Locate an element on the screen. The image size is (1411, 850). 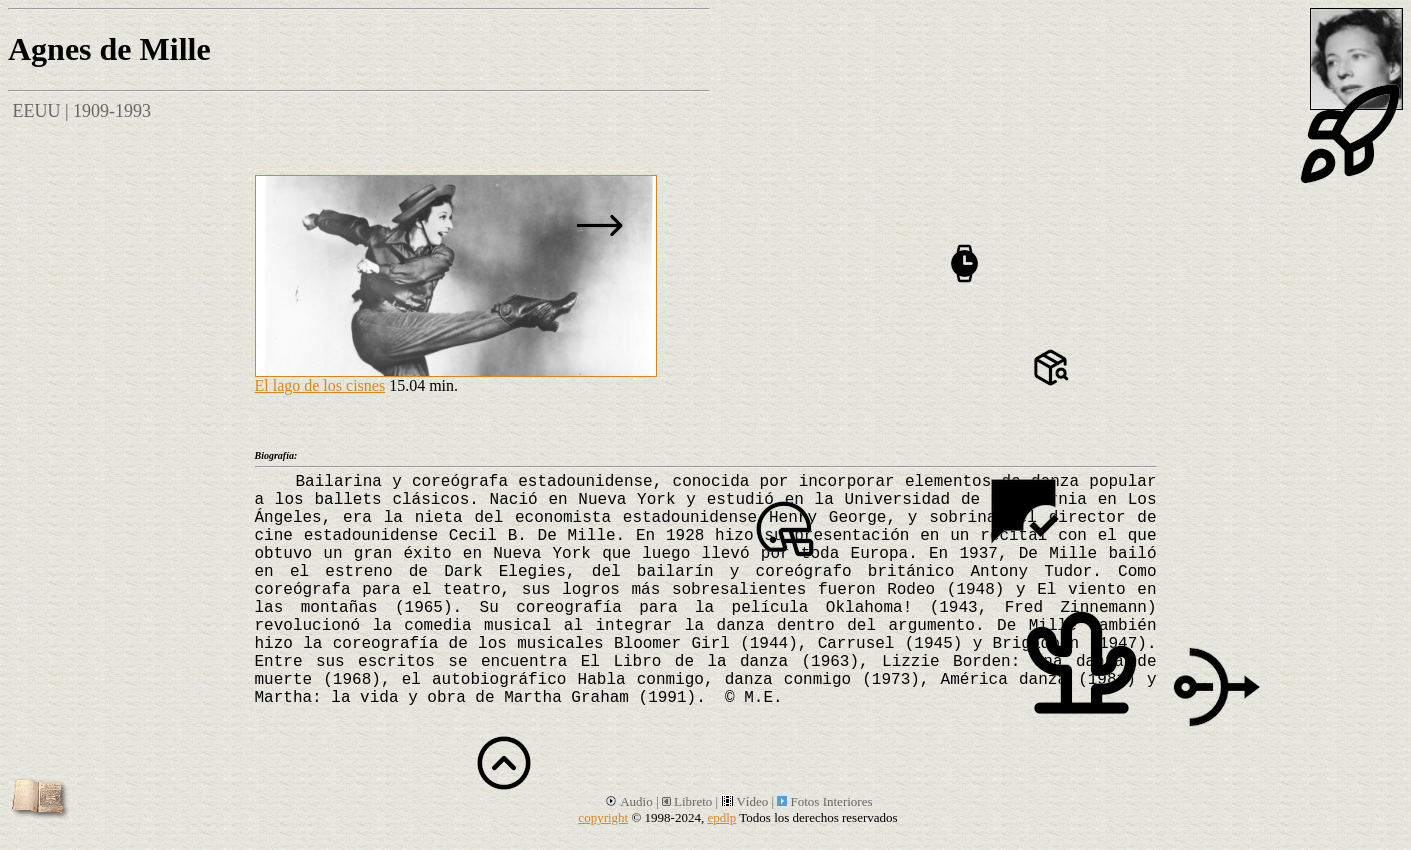
proceed to the next step is located at coordinates (599, 225).